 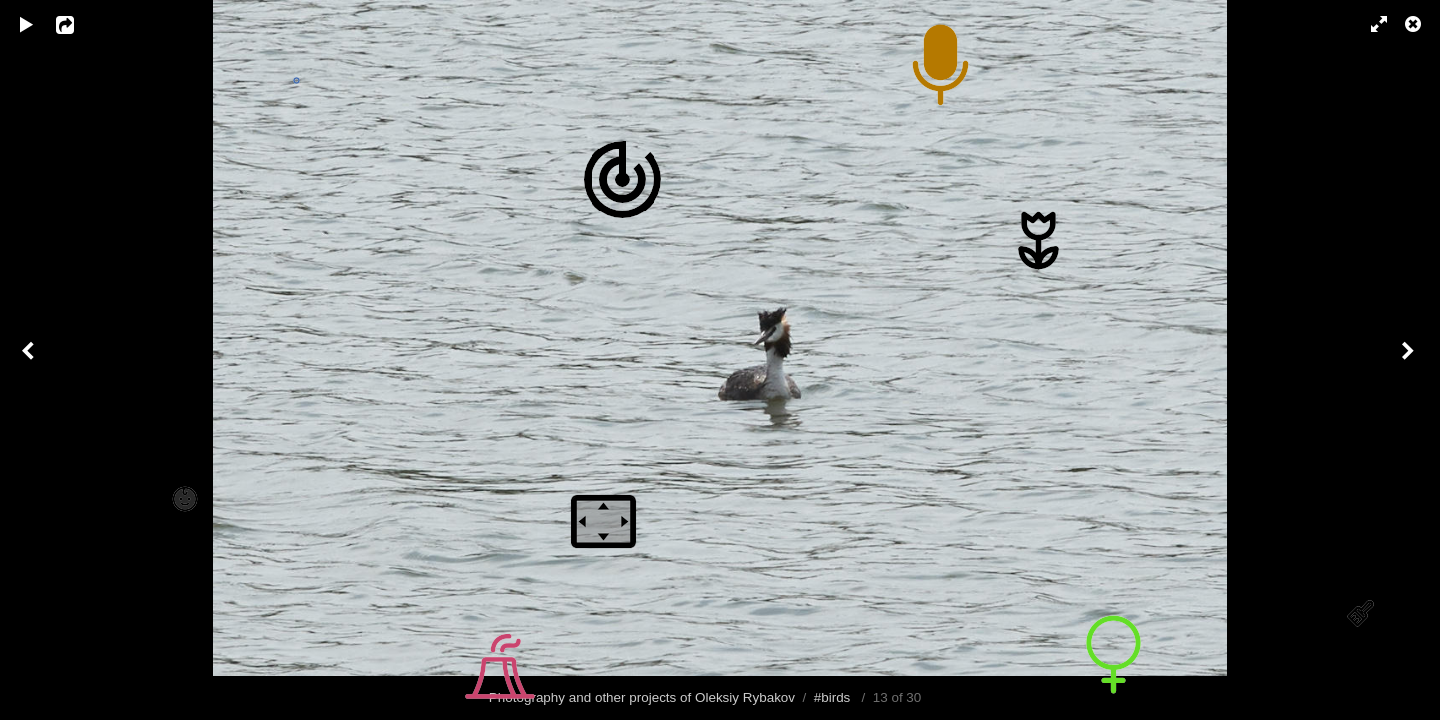 What do you see at coordinates (500, 671) in the screenshot?
I see `indicates nuclear power or energy facility` at bounding box center [500, 671].